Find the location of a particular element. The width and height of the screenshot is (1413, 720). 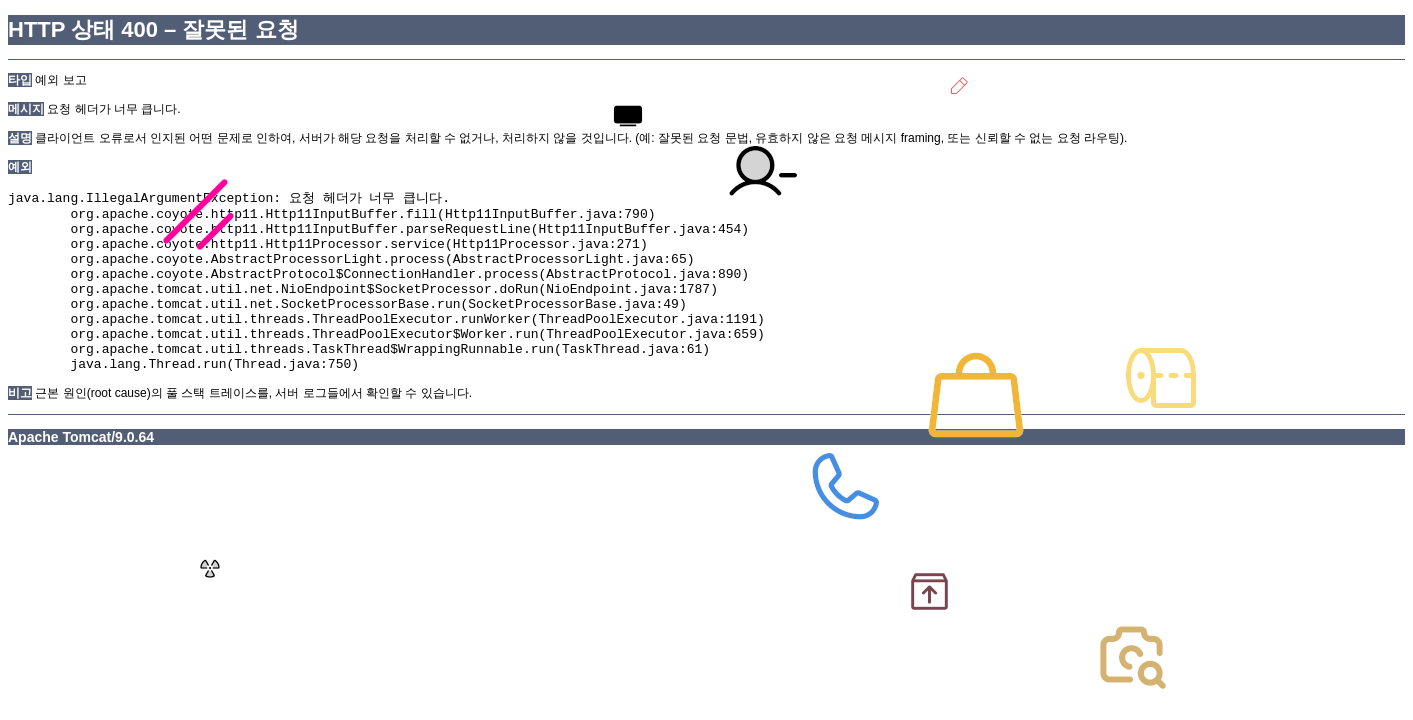

make a phone call is located at coordinates (844, 487).